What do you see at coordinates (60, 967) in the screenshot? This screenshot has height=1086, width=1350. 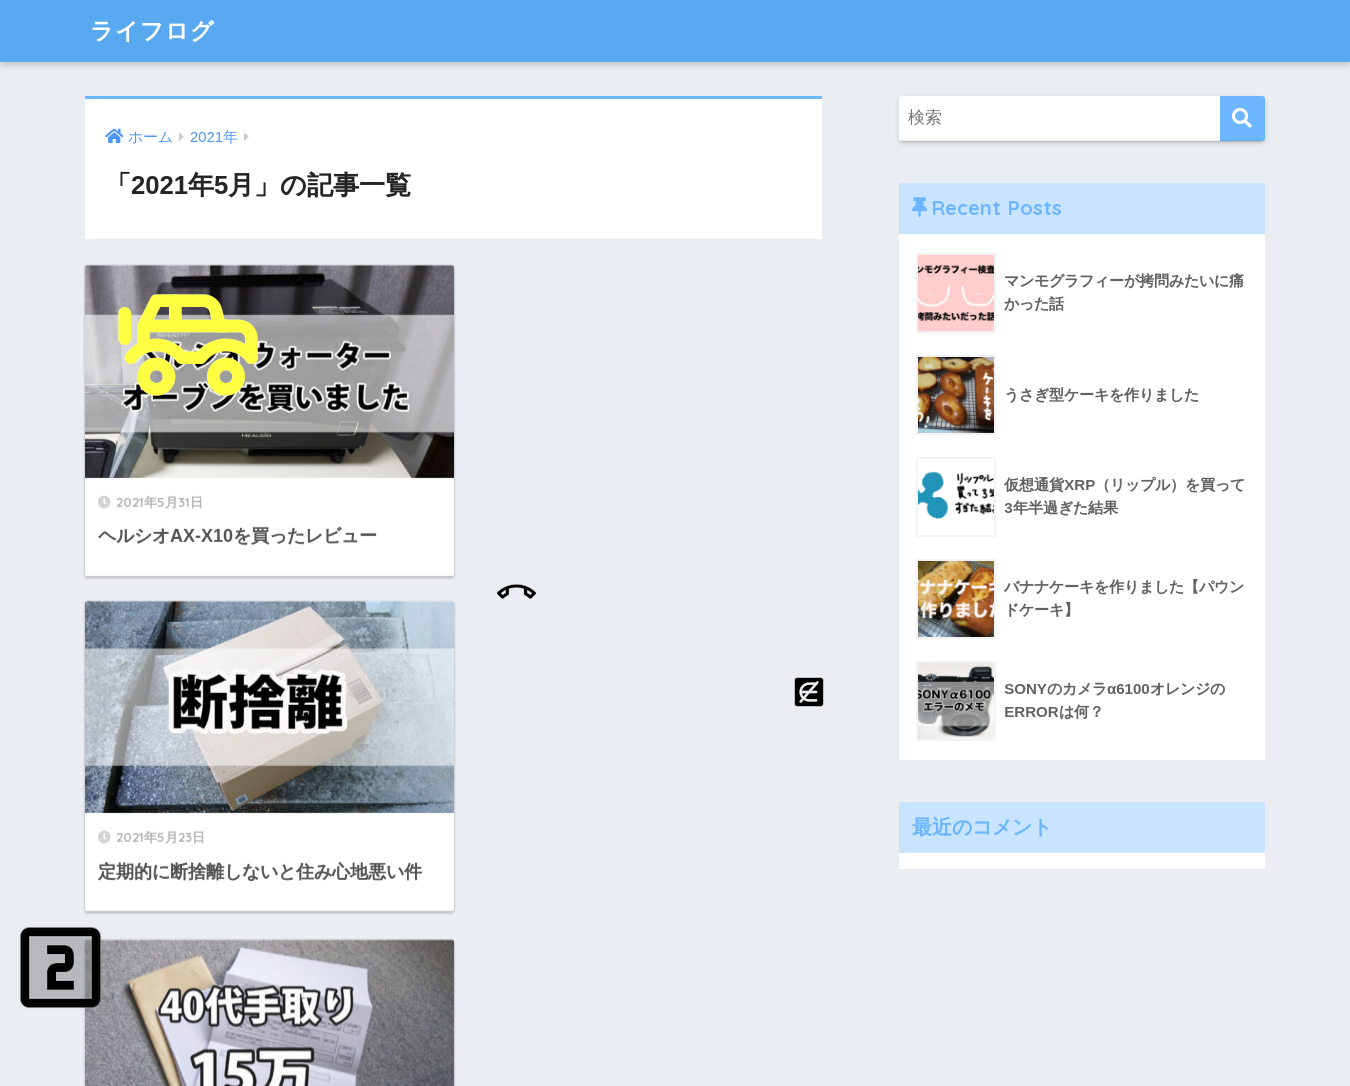 I see `indicates step two in a multi-step process` at bounding box center [60, 967].